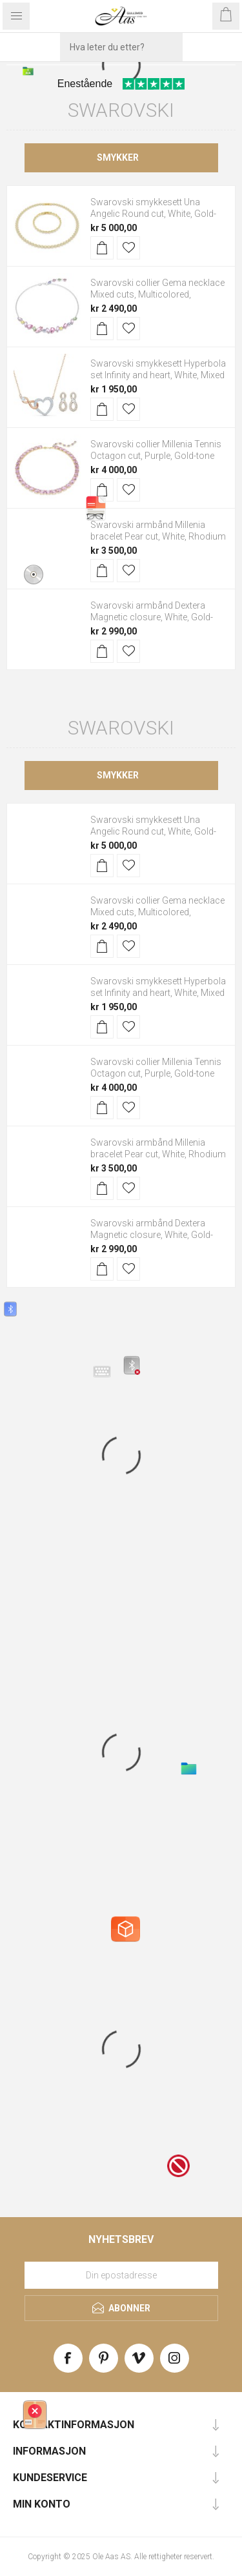 The height and width of the screenshot is (2576, 242). Describe the element at coordinates (34, 574) in the screenshot. I see `indicates a DVD-RW drive or rewritable disc device` at that location.